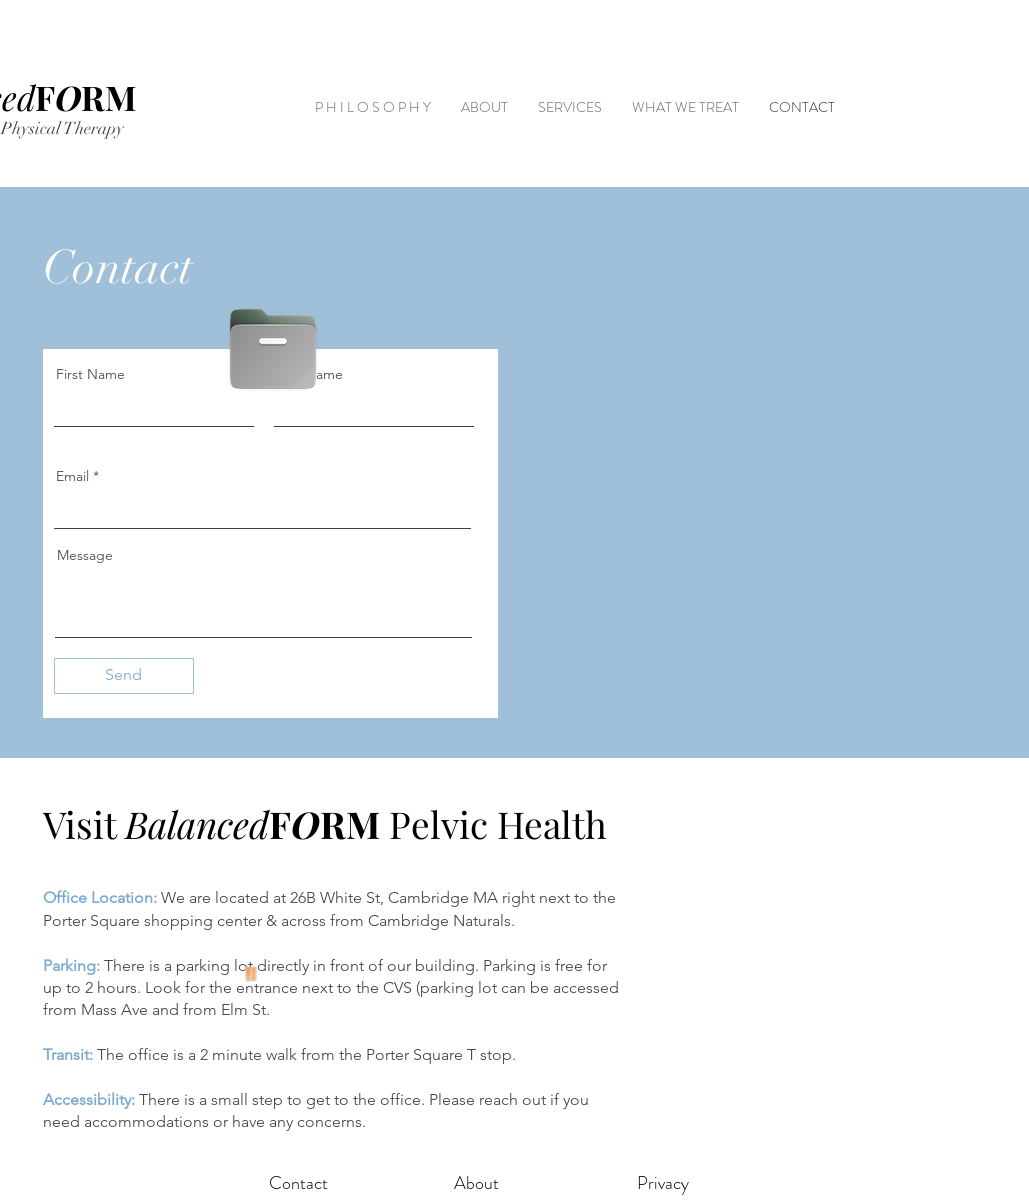 The height and width of the screenshot is (1204, 1029). What do you see at coordinates (251, 974) in the screenshot?
I see `install or manage software packages` at bounding box center [251, 974].